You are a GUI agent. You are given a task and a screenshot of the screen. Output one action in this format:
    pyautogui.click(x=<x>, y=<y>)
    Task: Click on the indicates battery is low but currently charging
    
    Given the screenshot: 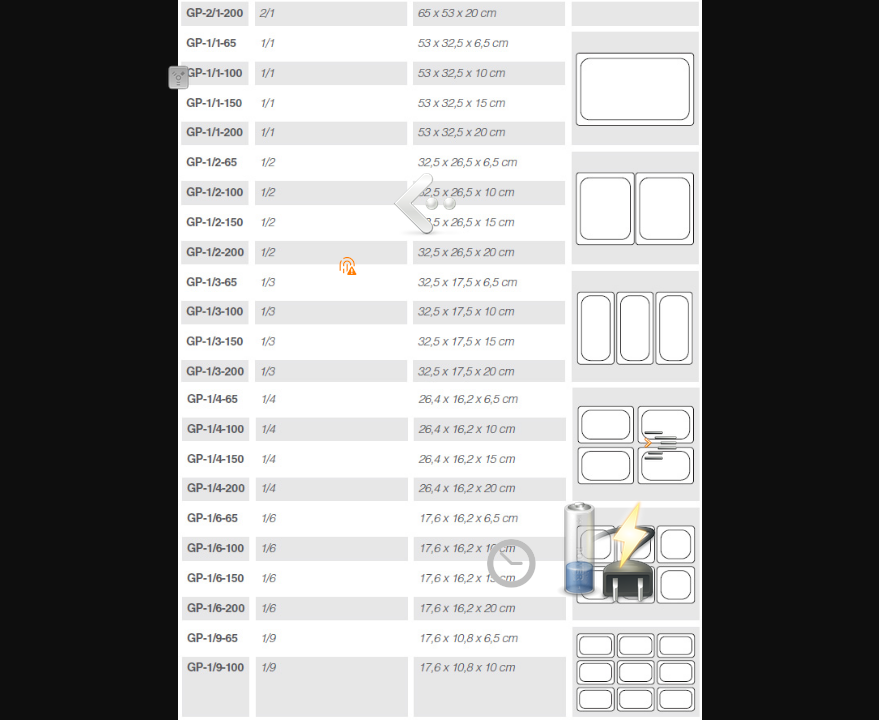 What is the action you would take?
    pyautogui.click(x=604, y=550)
    